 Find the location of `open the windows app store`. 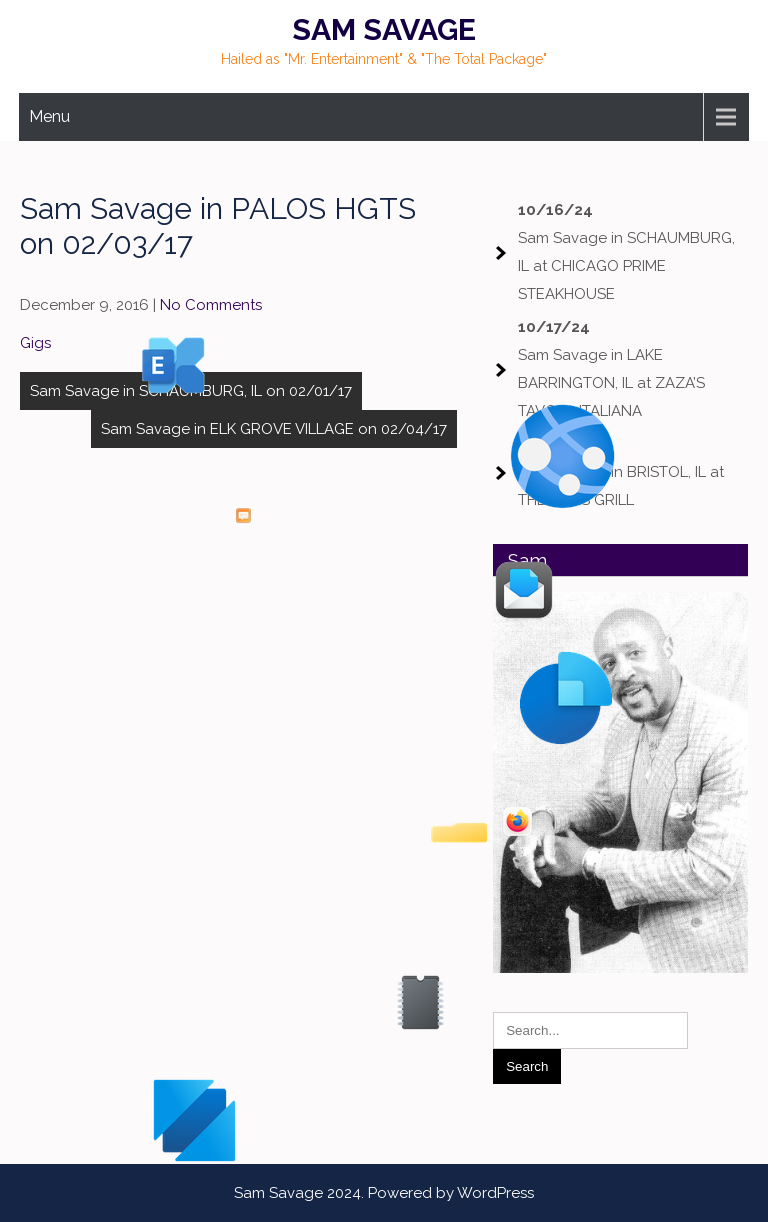

open the windows app store is located at coordinates (562, 456).